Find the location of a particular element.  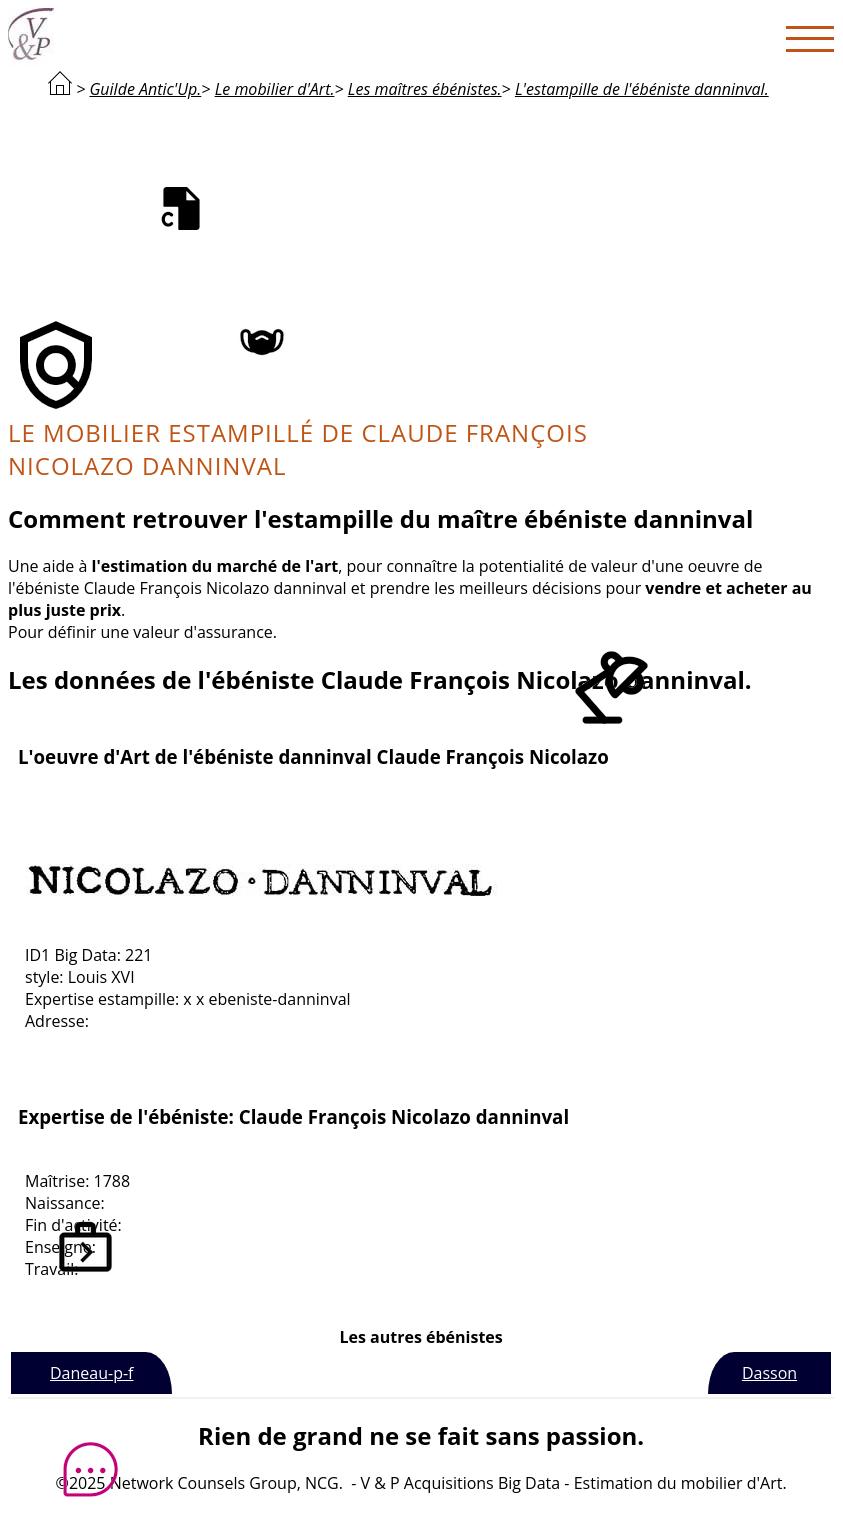

indicates mask required or health safety guidelines is located at coordinates (262, 342).